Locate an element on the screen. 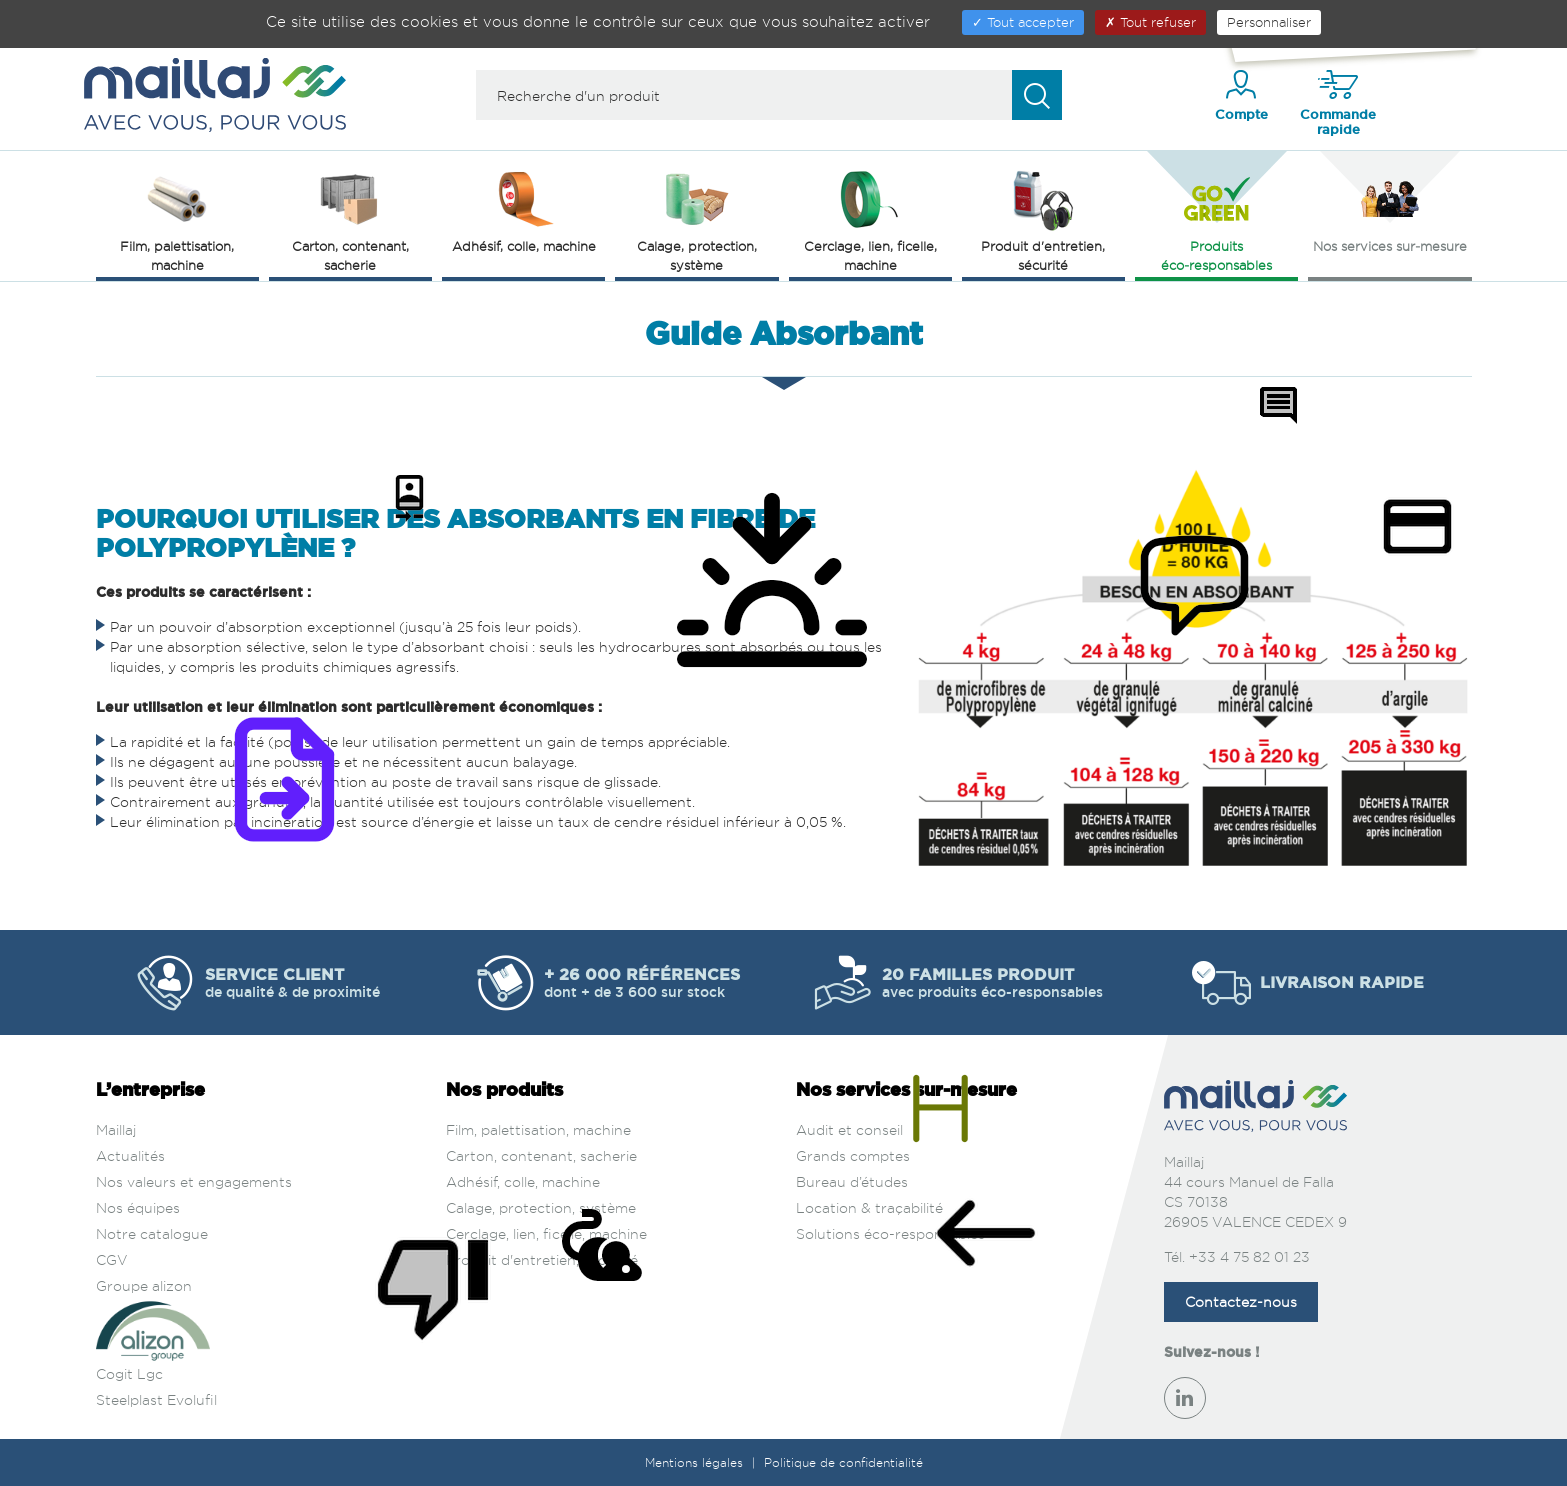  dislike or downvote content is located at coordinates (433, 1285).